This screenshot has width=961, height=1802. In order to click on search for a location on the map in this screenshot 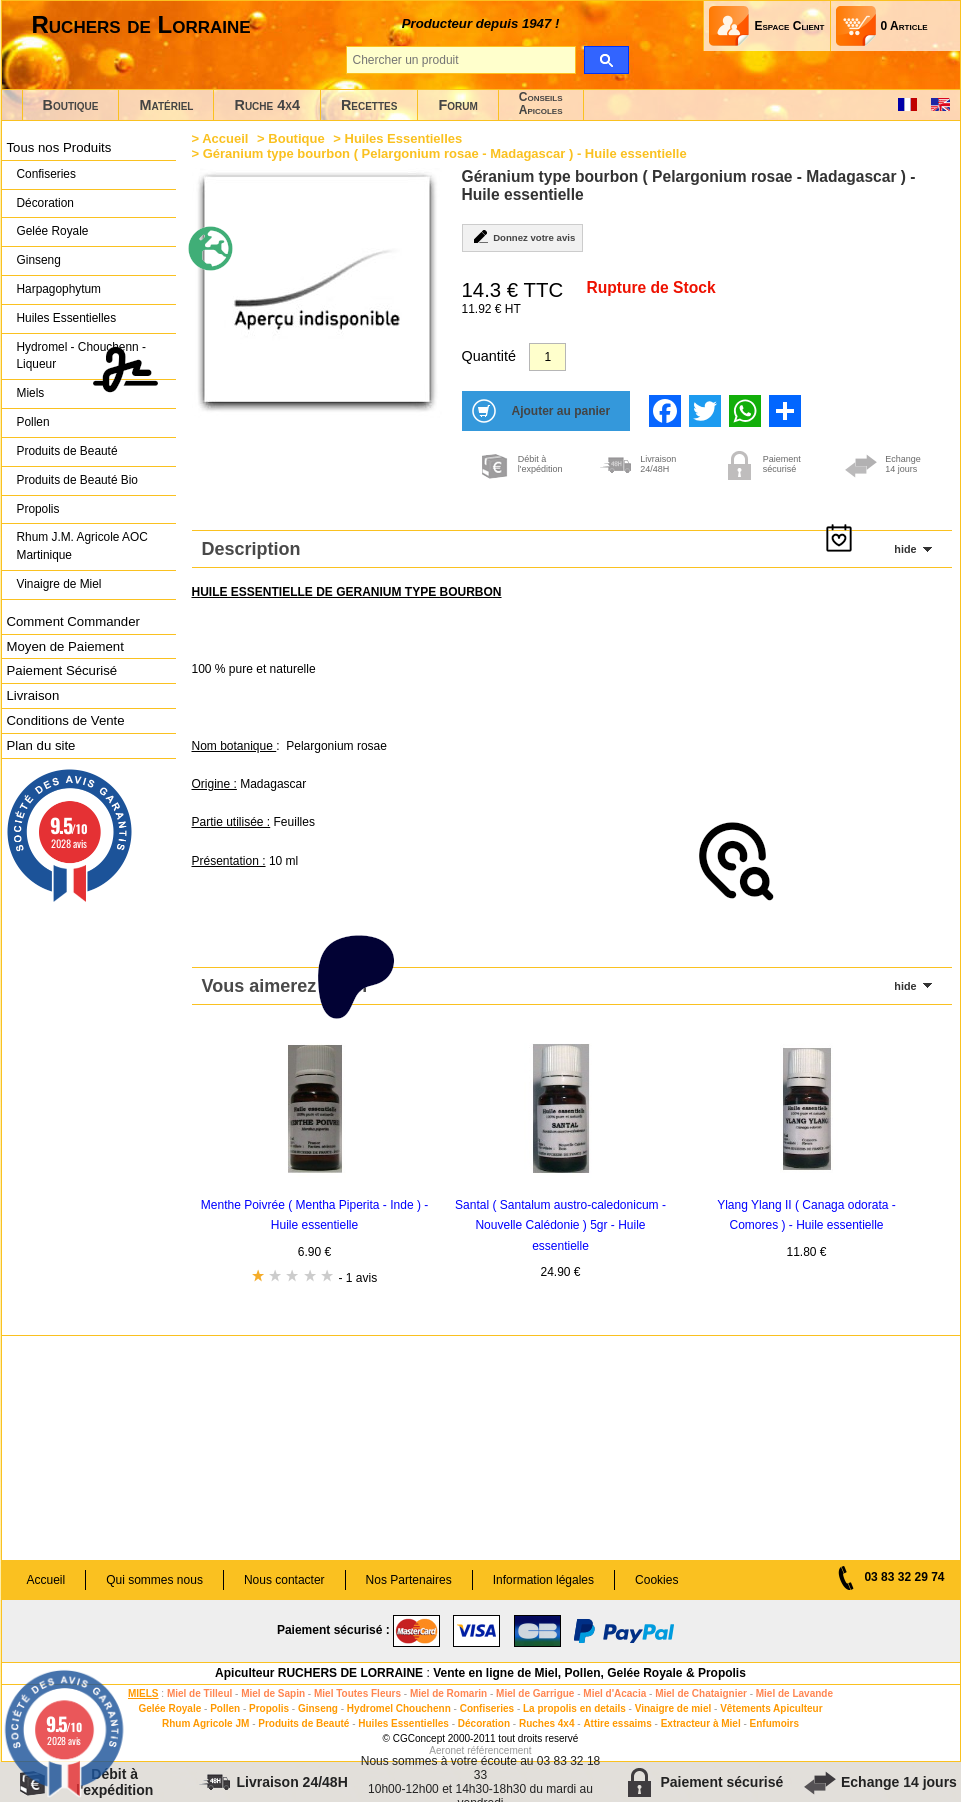, I will do `click(732, 859)`.